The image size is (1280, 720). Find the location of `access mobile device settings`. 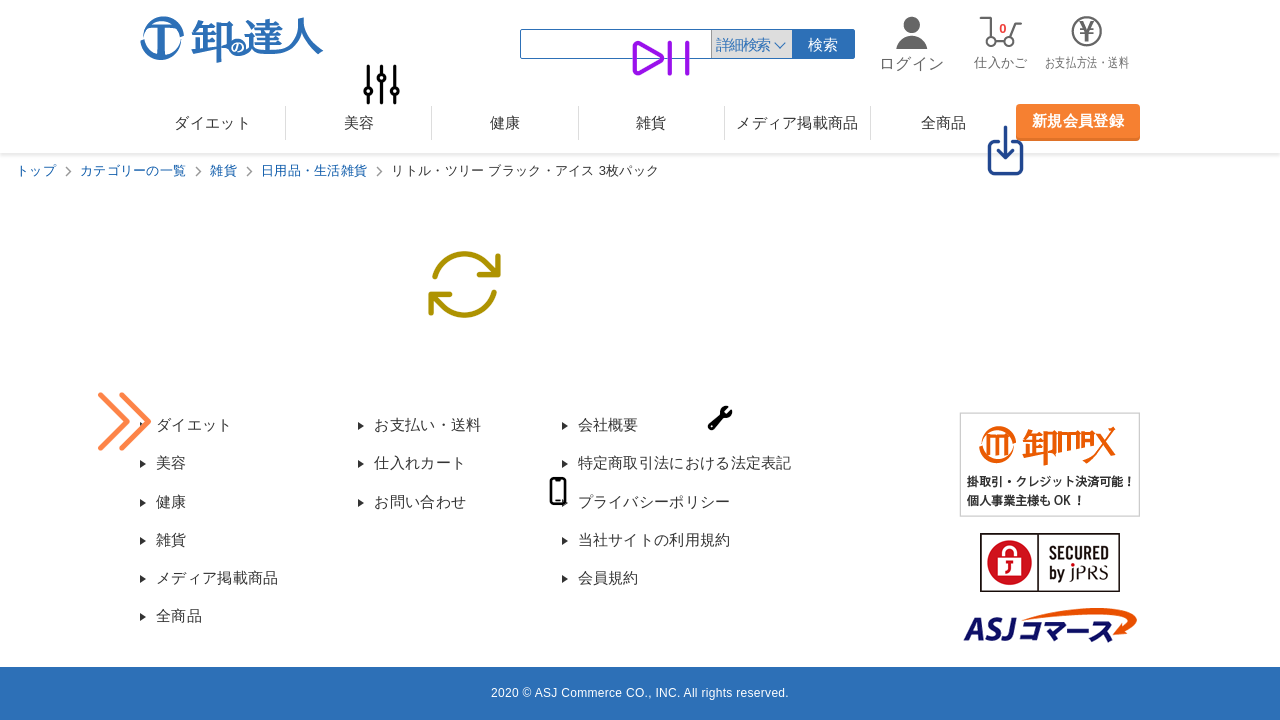

access mobile device settings is located at coordinates (558, 491).